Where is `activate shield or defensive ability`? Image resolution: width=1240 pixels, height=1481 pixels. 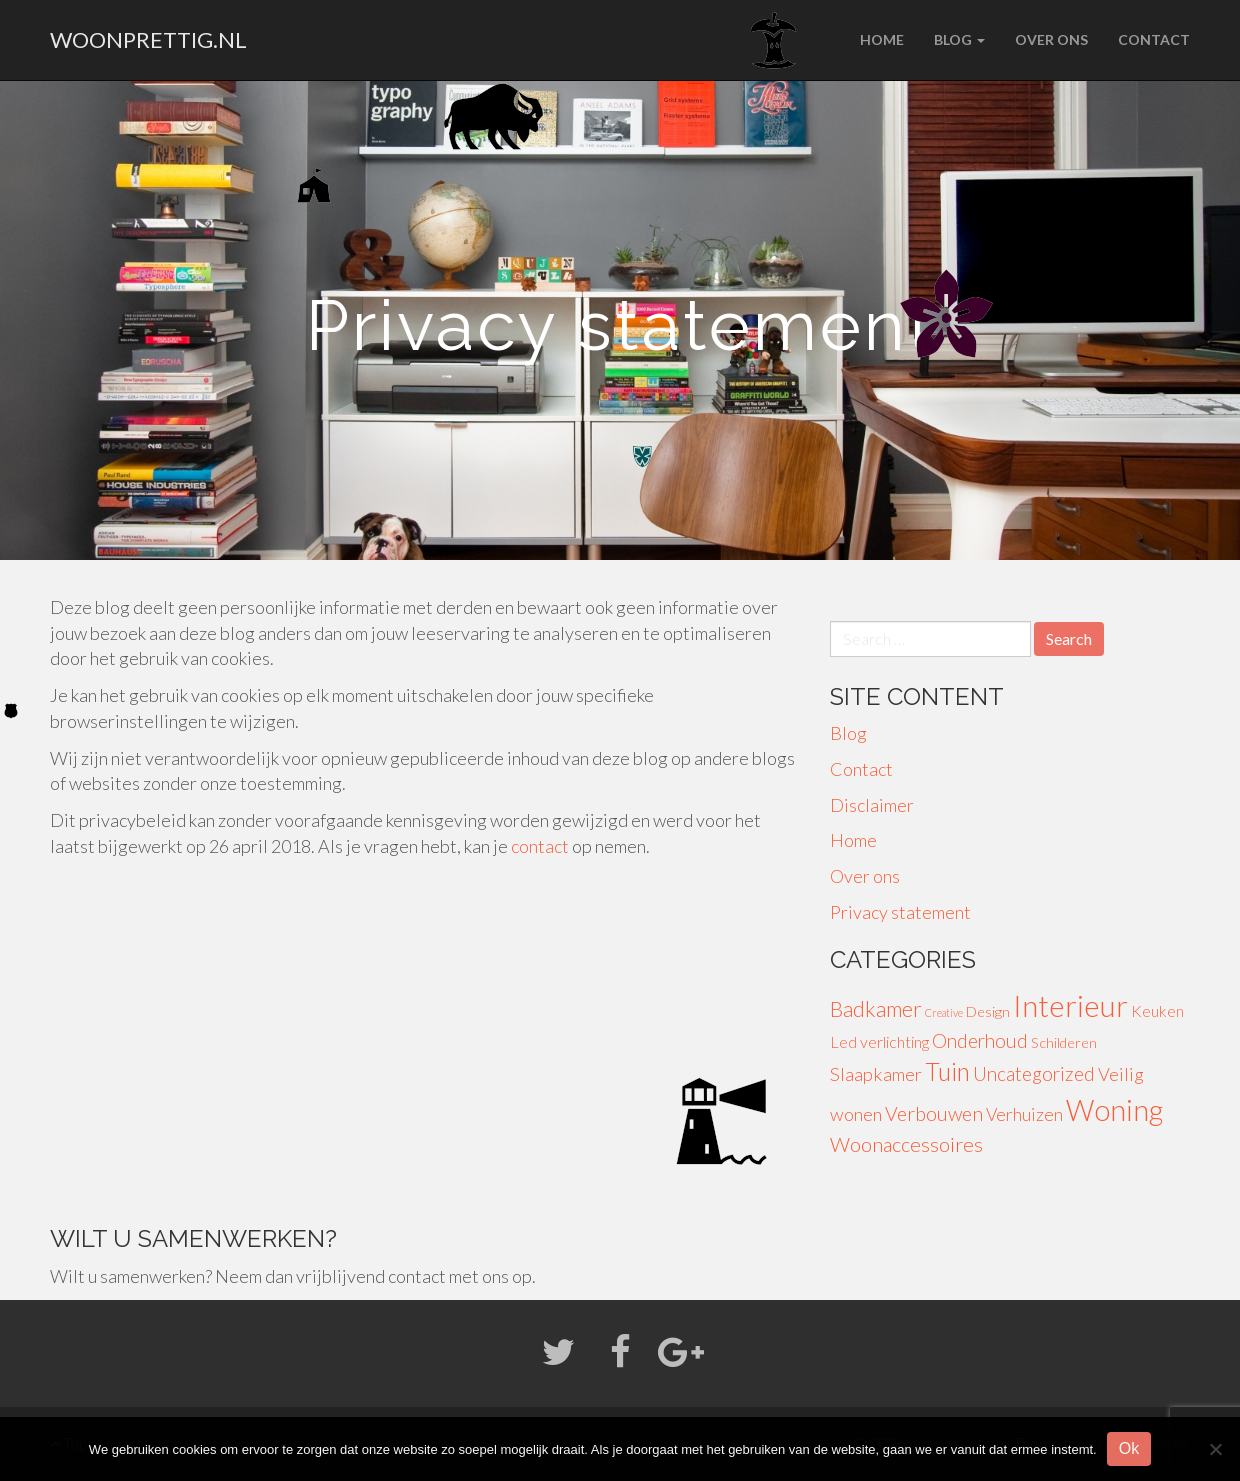
activate shield or defensive ability is located at coordinates (642, 456).